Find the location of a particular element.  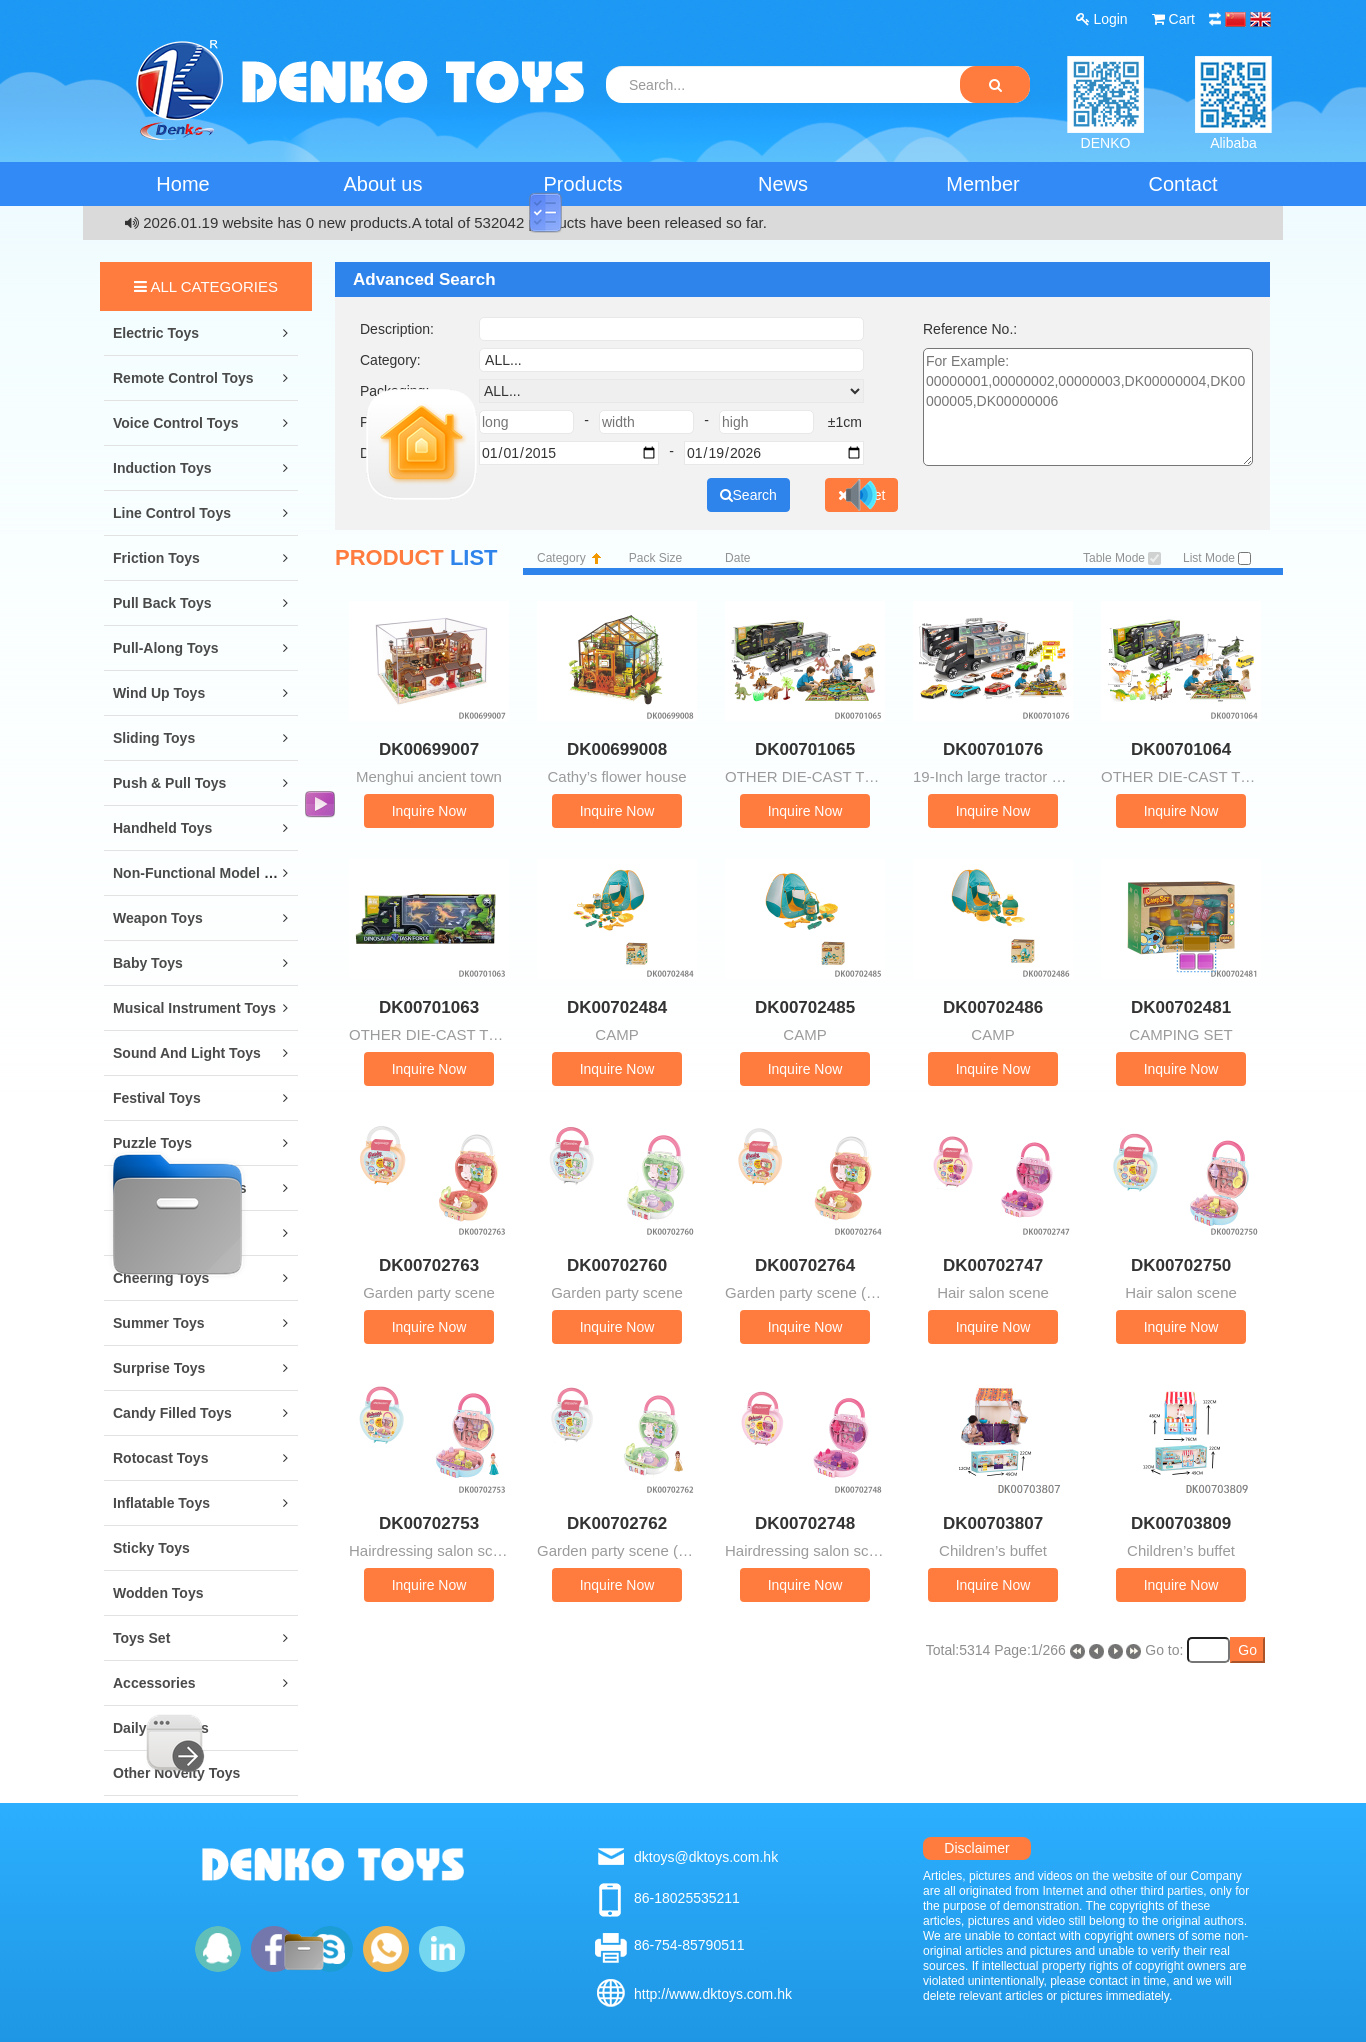

open the file manager is located at coordinates (304, 1952).